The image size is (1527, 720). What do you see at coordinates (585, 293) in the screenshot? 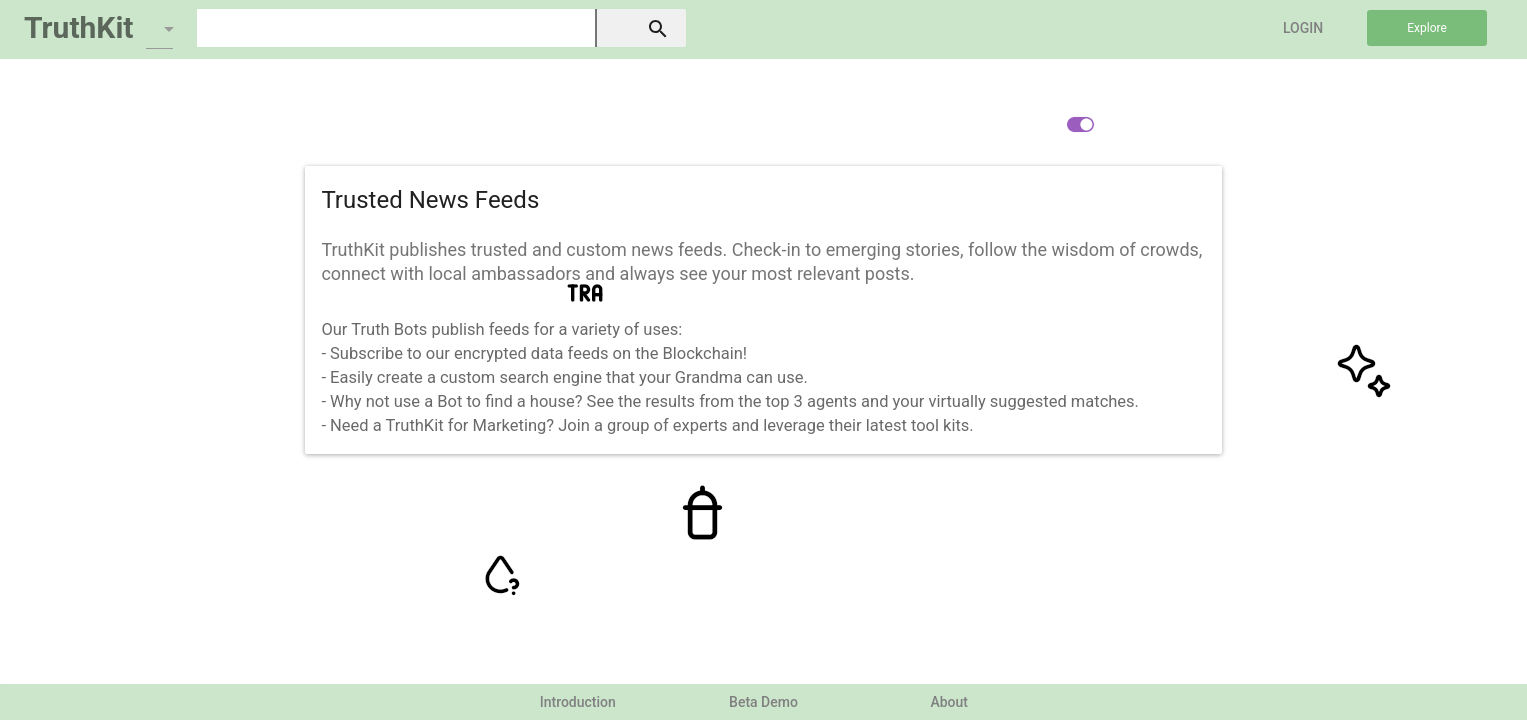
I see `perform an HTTP TRACE request` at bounding box center [585, 293].